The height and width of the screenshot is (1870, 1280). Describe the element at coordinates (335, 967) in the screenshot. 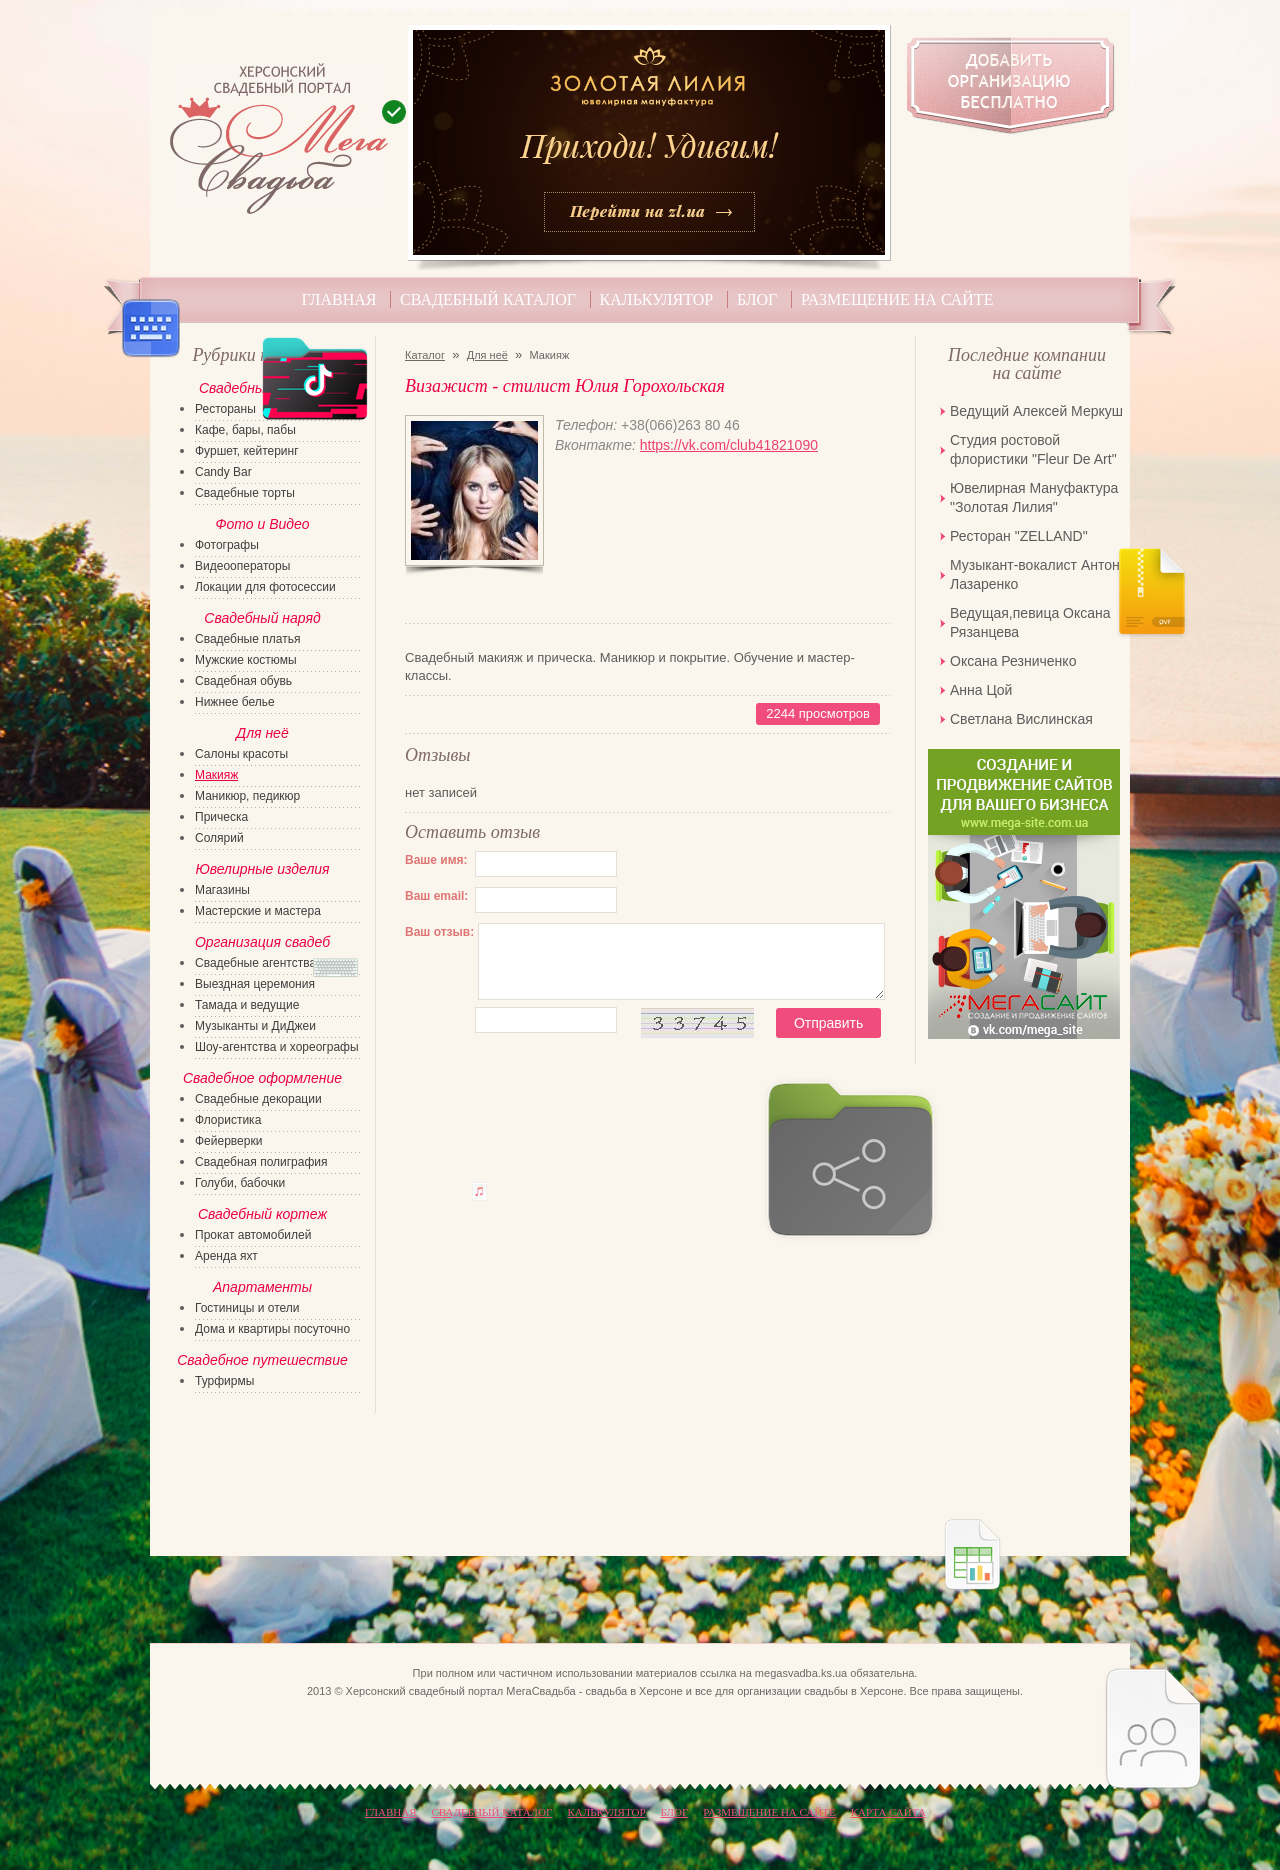

I see `connect to a bluetooth keyboard` at that location.